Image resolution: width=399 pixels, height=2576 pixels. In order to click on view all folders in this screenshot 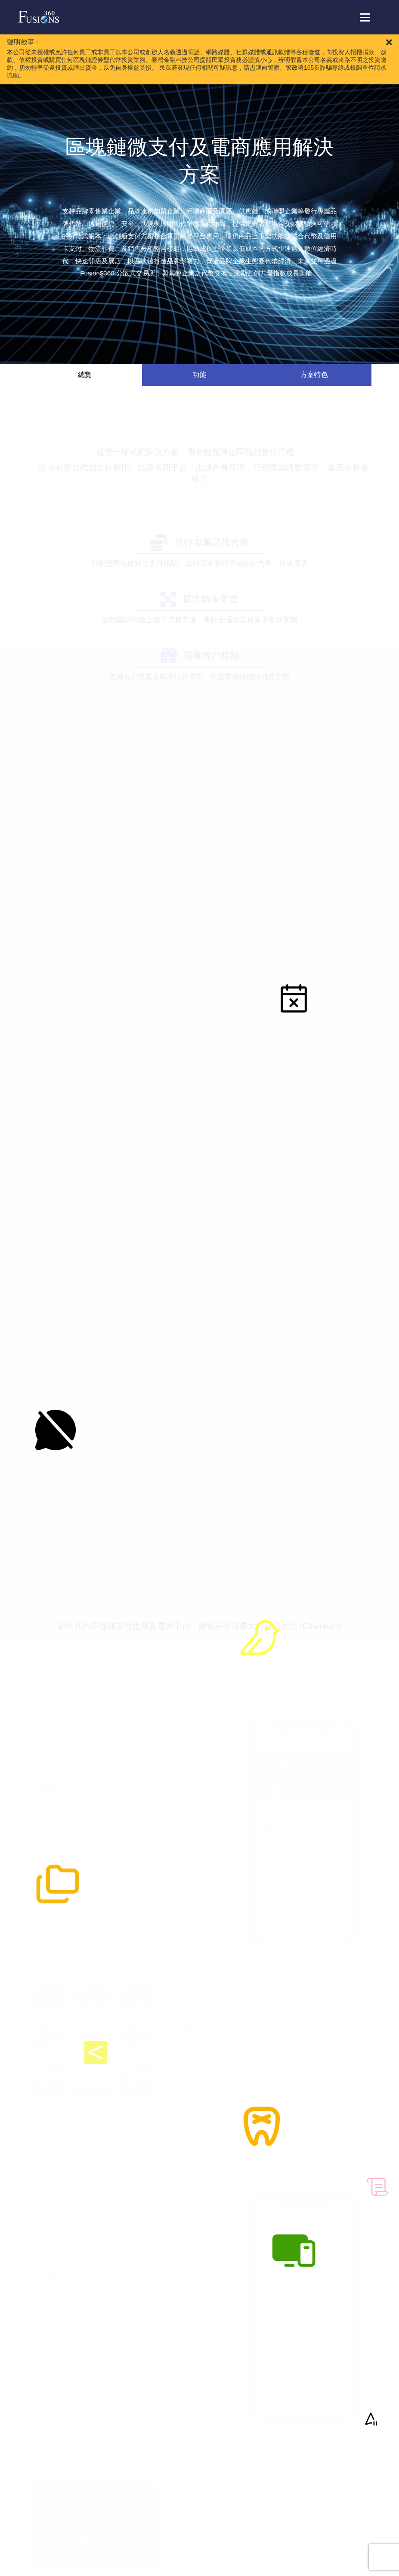, I will do `click(58, 1884)`.